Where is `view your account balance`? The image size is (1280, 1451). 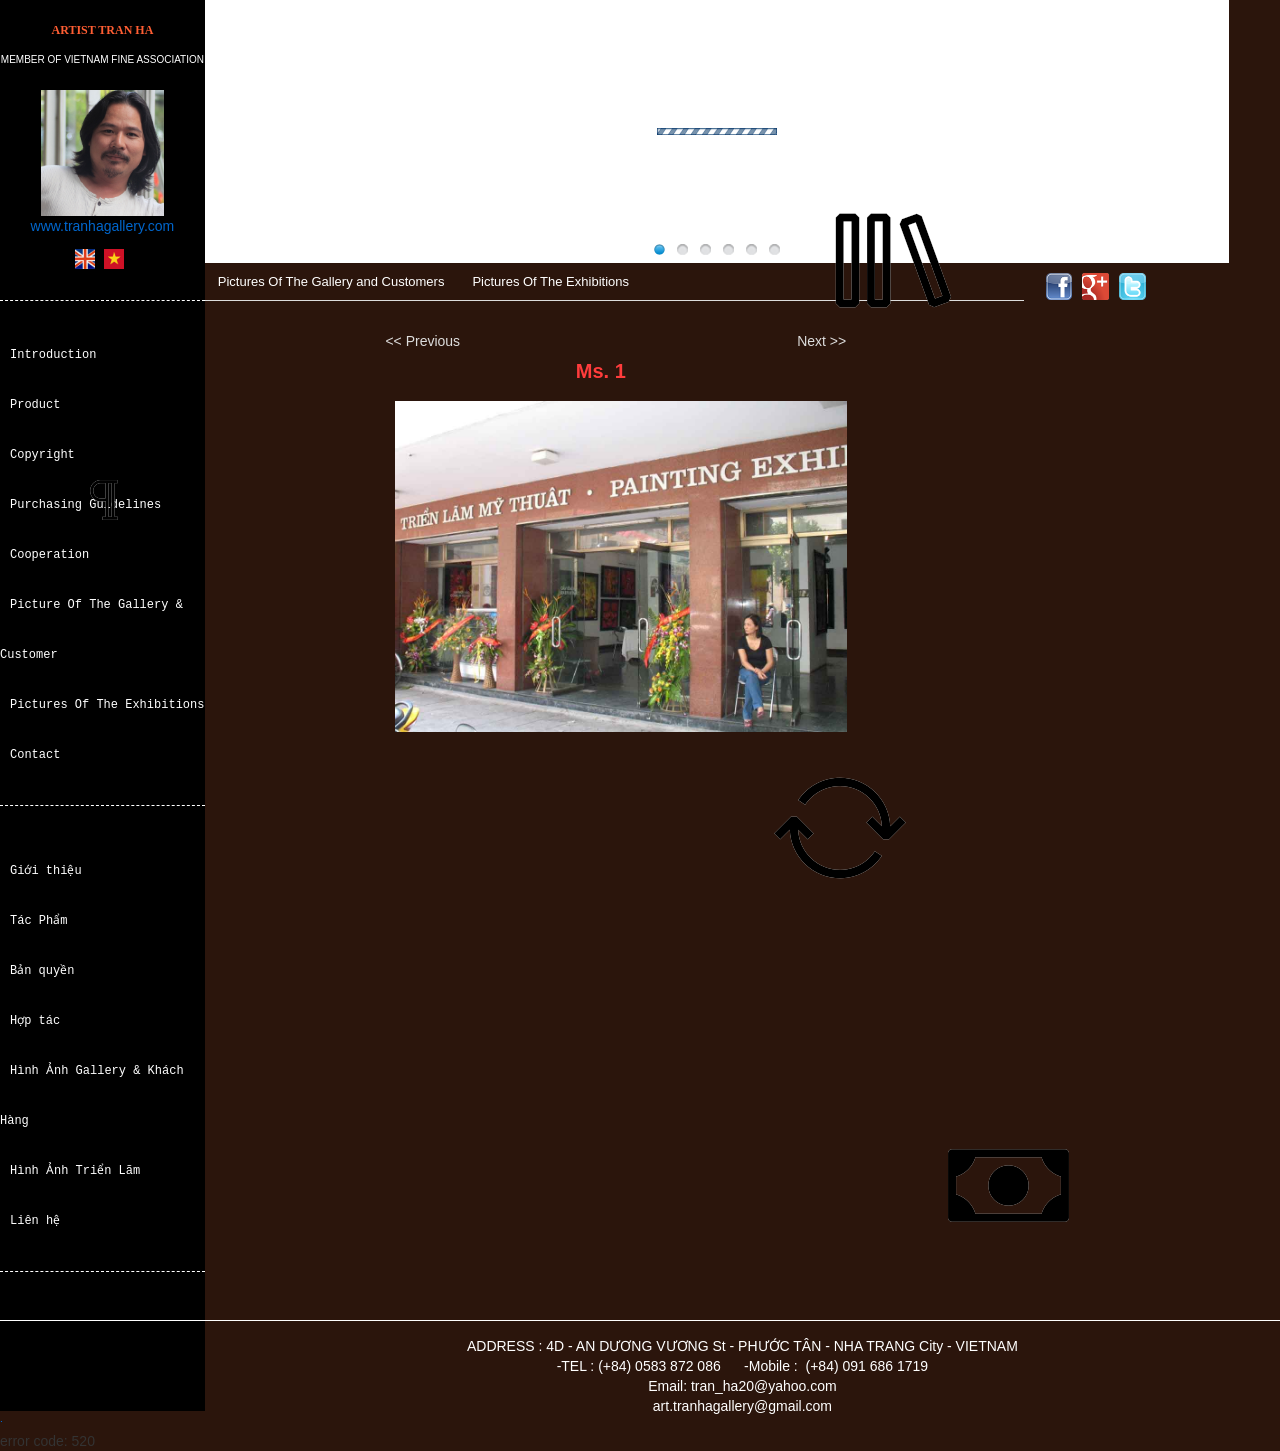
view your account balance is located at coordinates (1008, 1185).